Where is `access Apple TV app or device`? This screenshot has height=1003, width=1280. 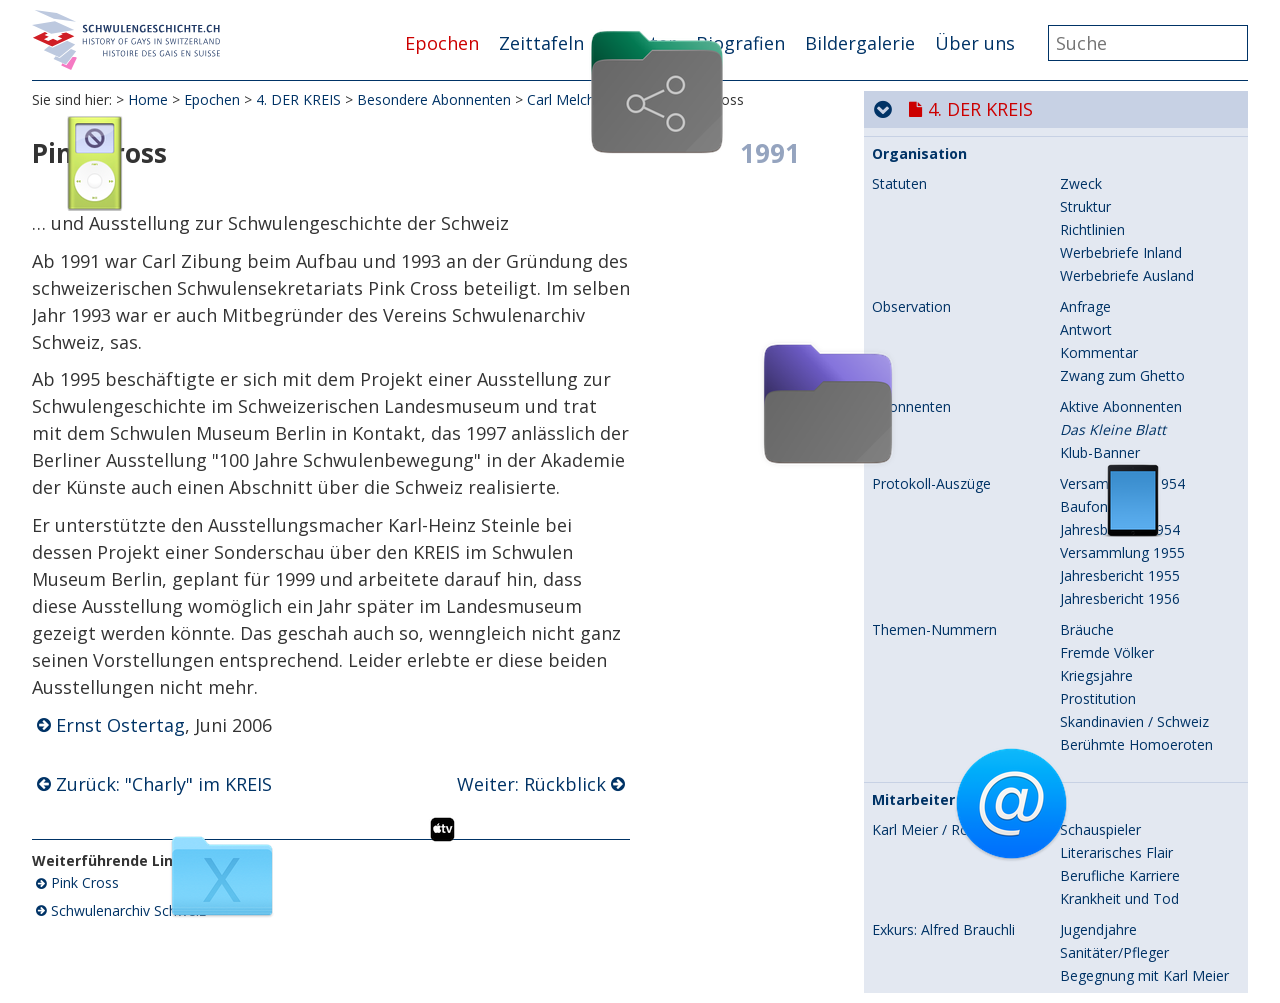 access Apple TV app or device is located at coordinates (442, 829).